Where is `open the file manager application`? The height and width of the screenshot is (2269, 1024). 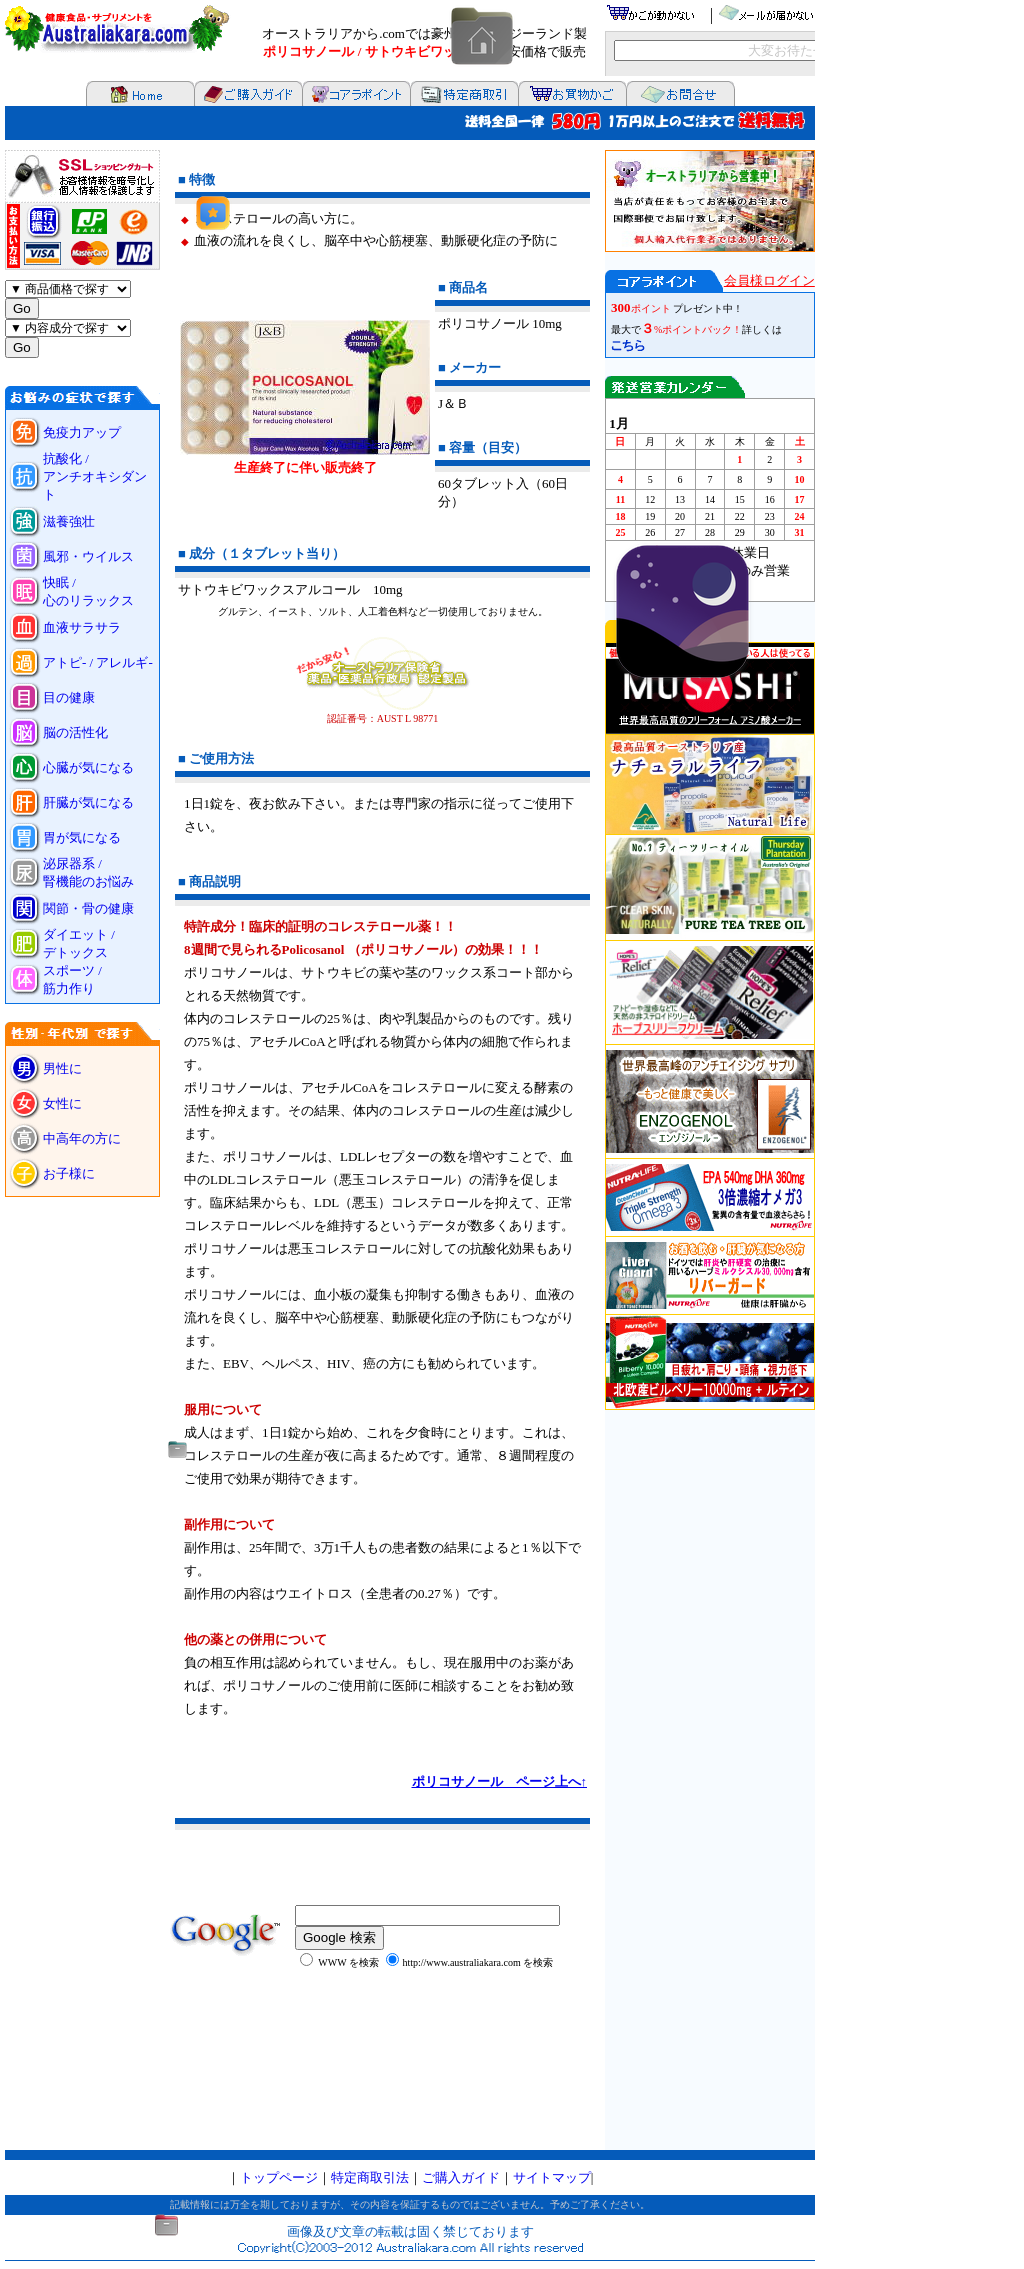
open the file manager application is located at coordinates (177, 1449).